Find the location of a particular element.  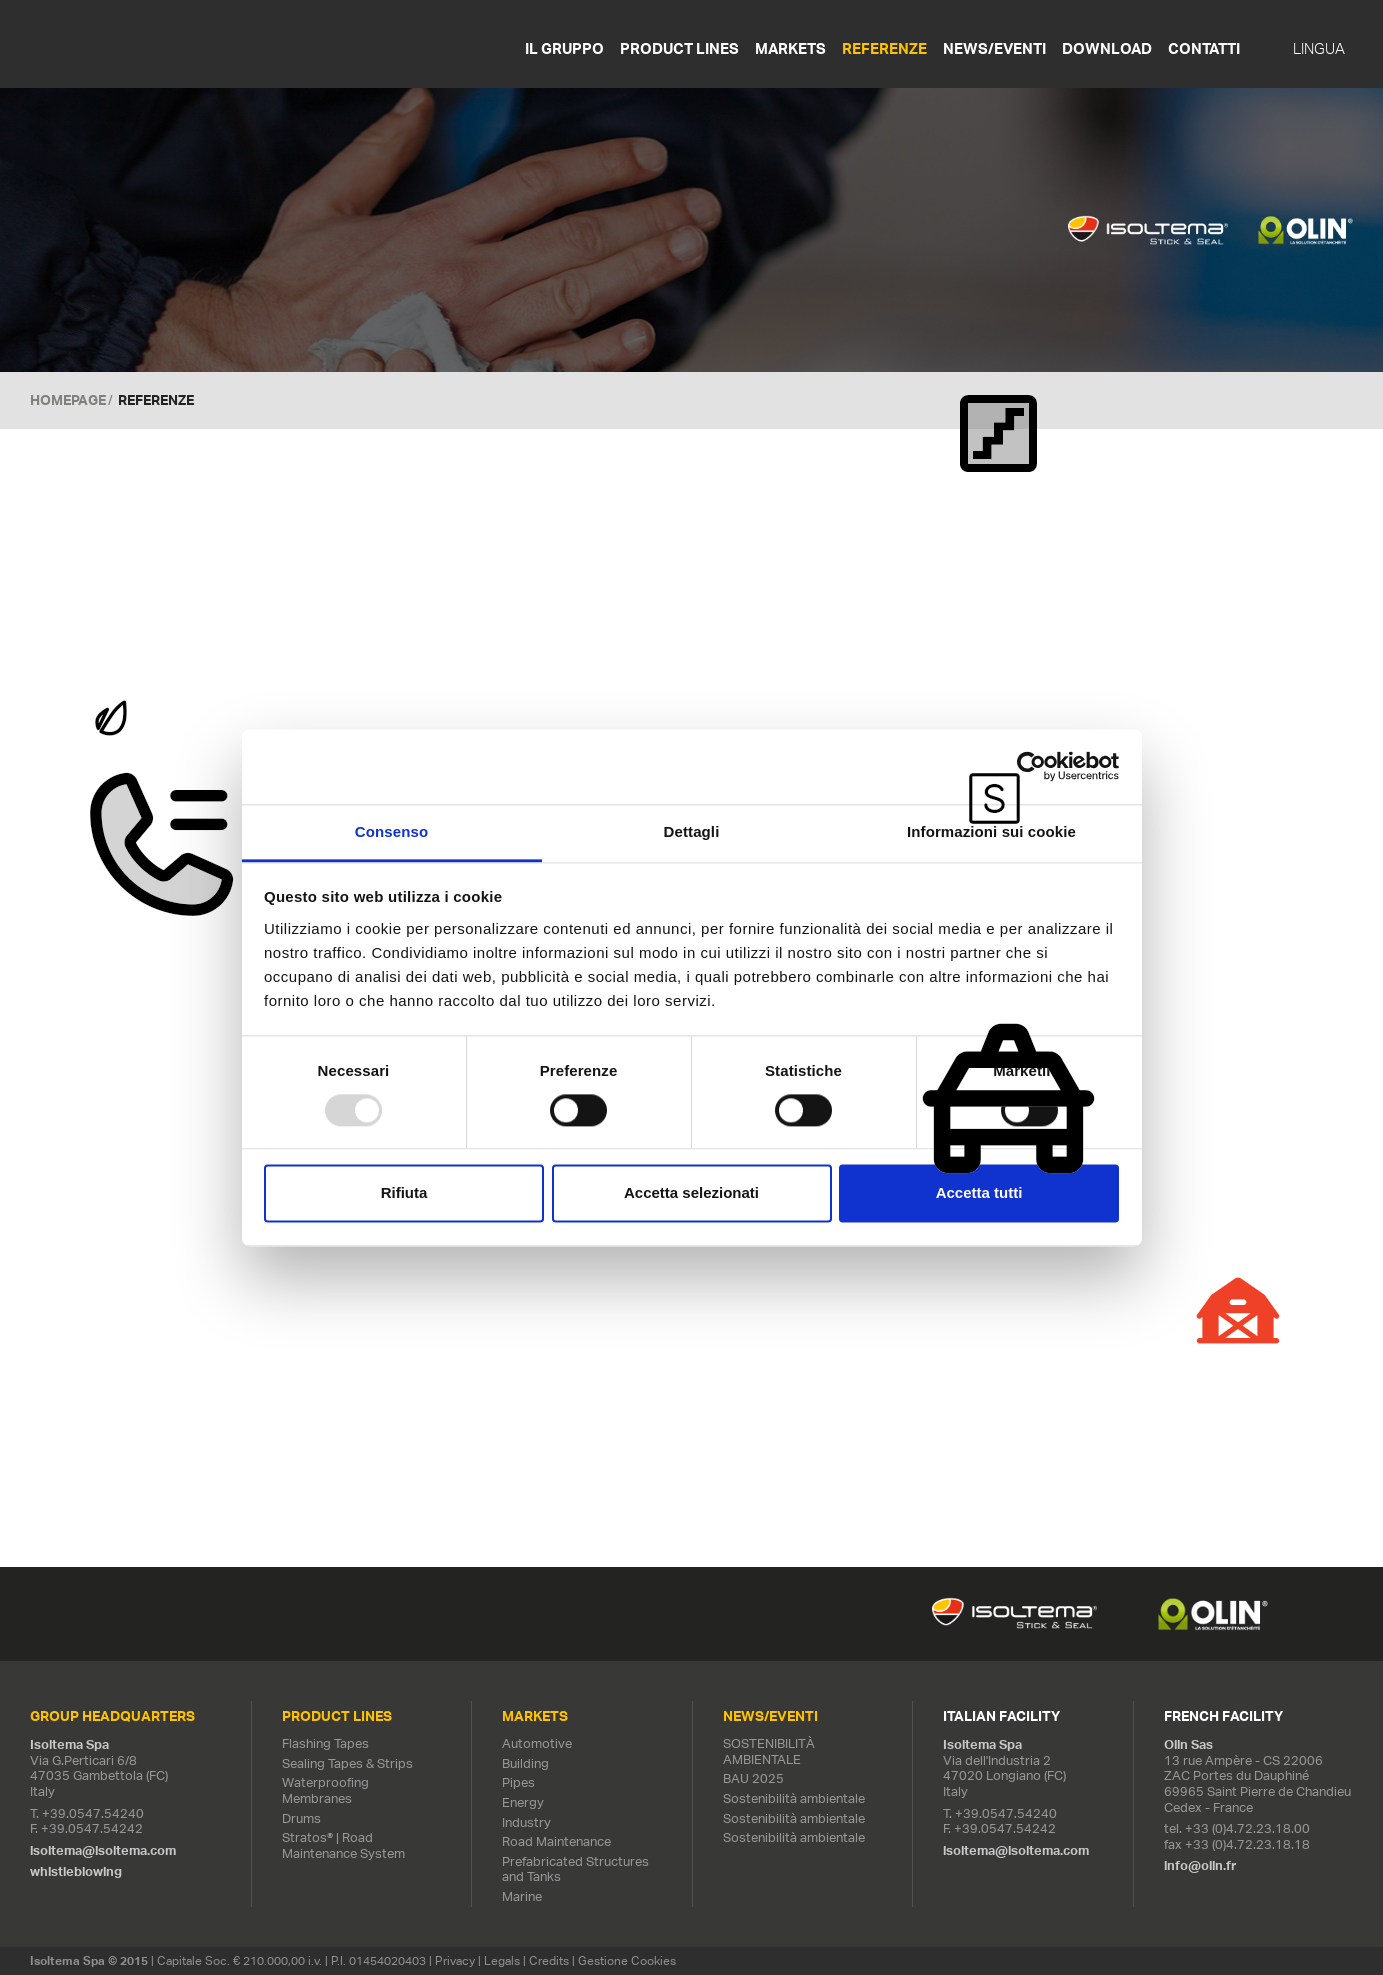

request a taxi or cab ride is located at coordinates (1008, 1109).